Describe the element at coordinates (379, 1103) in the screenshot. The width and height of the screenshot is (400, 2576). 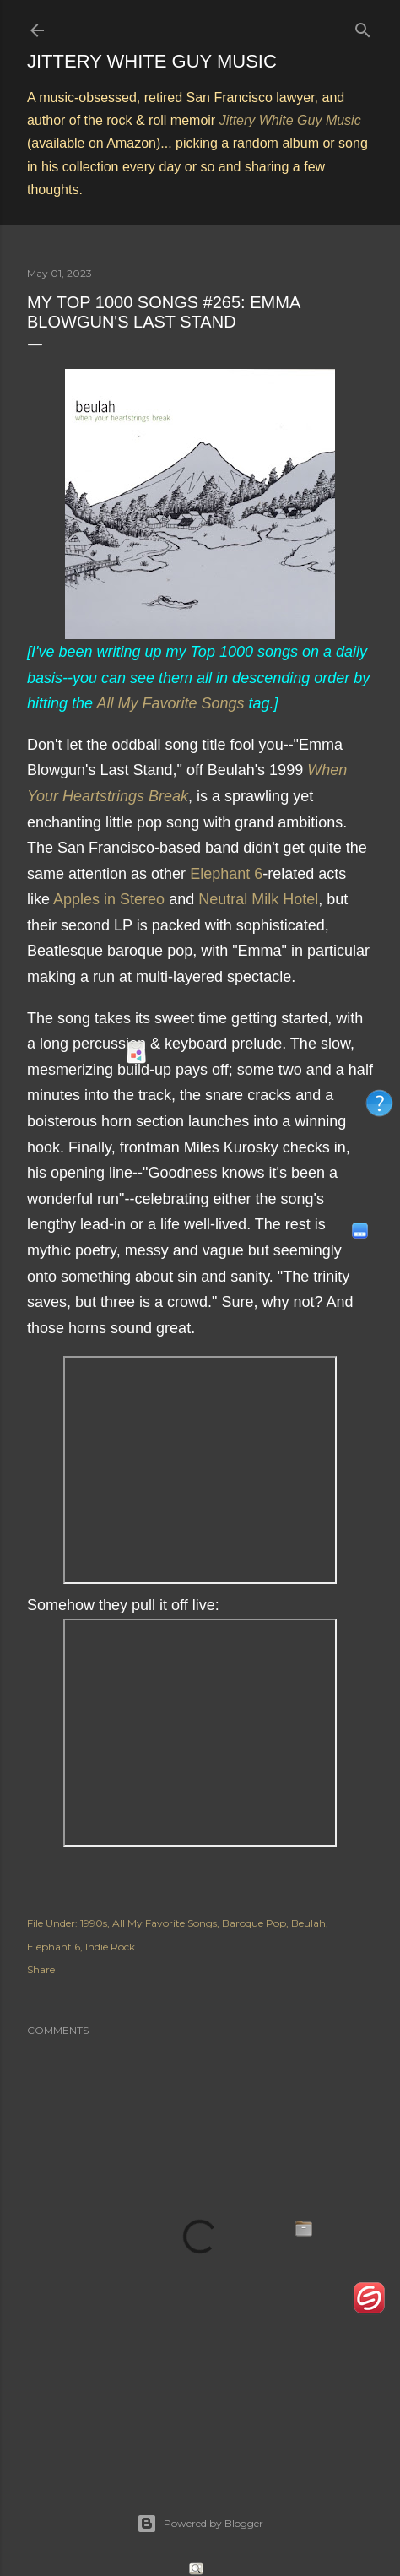
I see `access help documentation or support` at that location.